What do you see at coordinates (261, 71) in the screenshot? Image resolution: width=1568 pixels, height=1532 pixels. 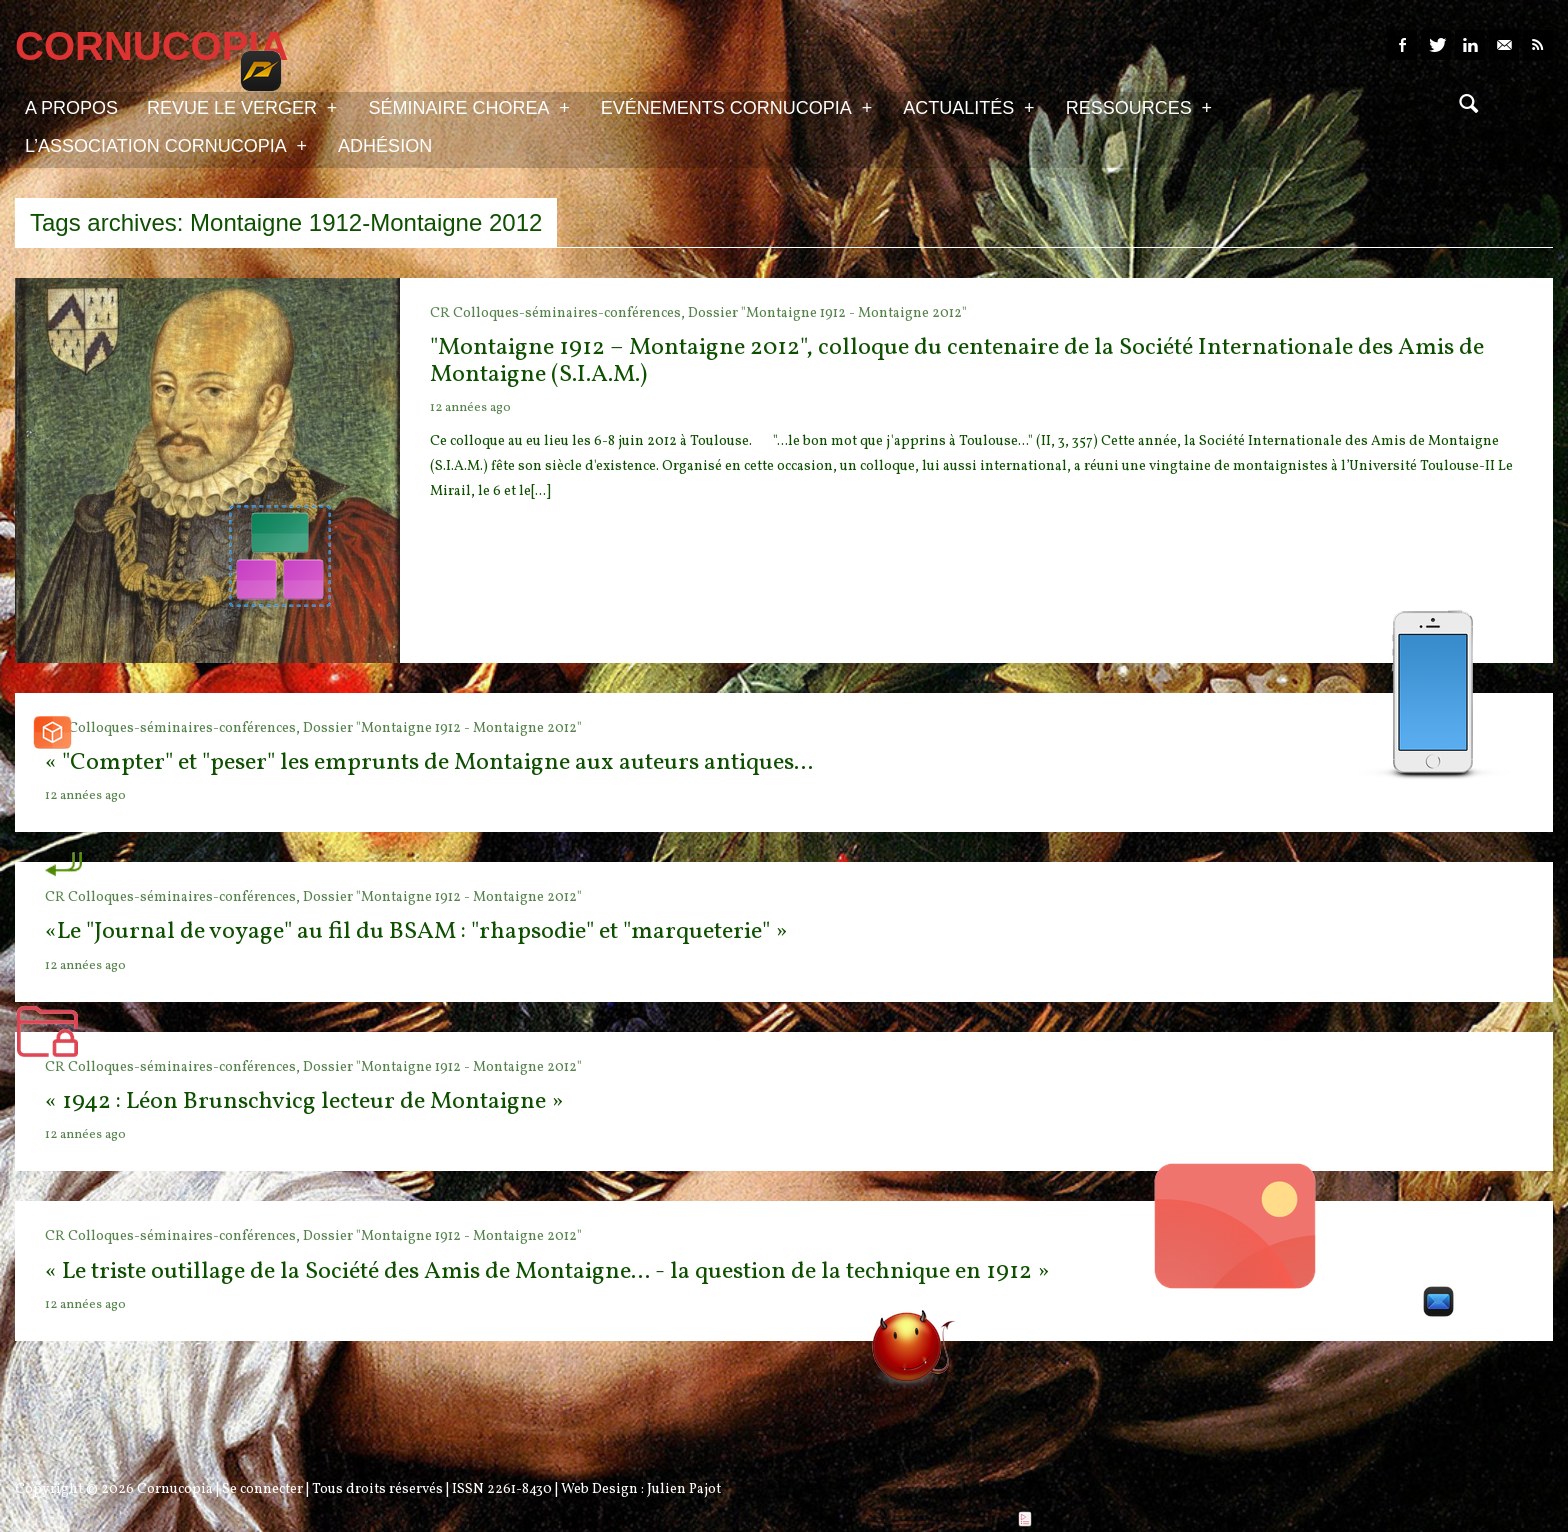 I see `launch need for speed undercover game` at bounding box center [261, 71].